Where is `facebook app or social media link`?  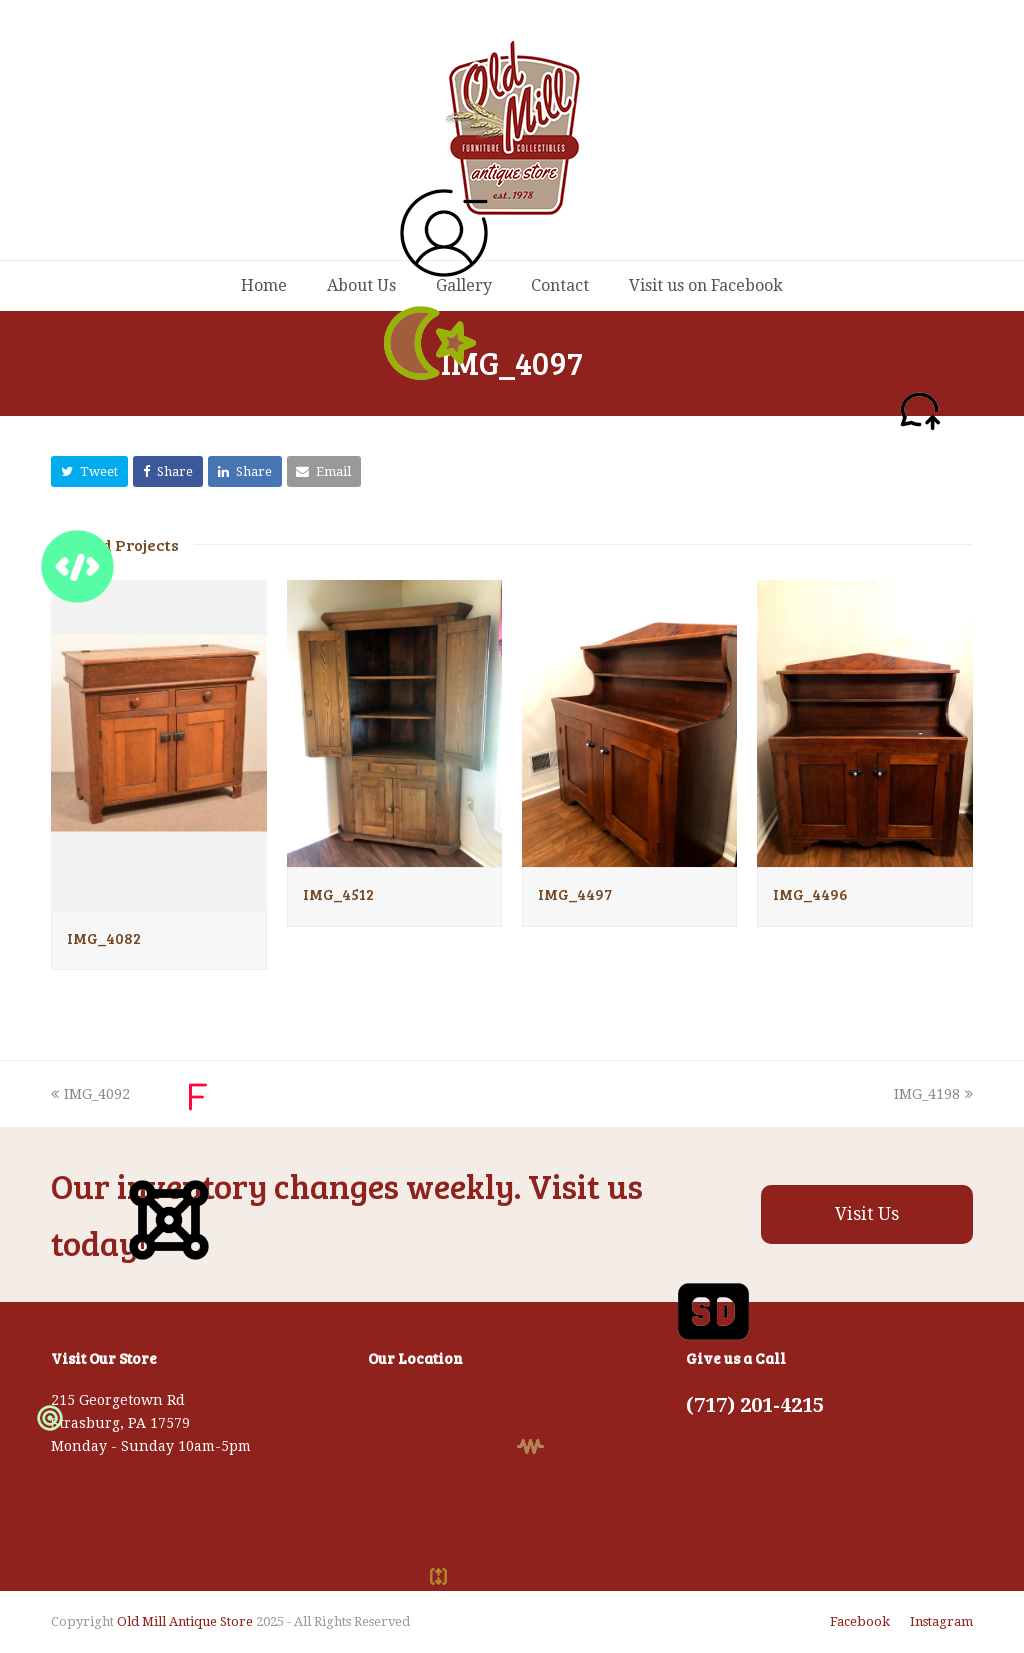 facebook app or social media link is located at coordinates (198, 1097).